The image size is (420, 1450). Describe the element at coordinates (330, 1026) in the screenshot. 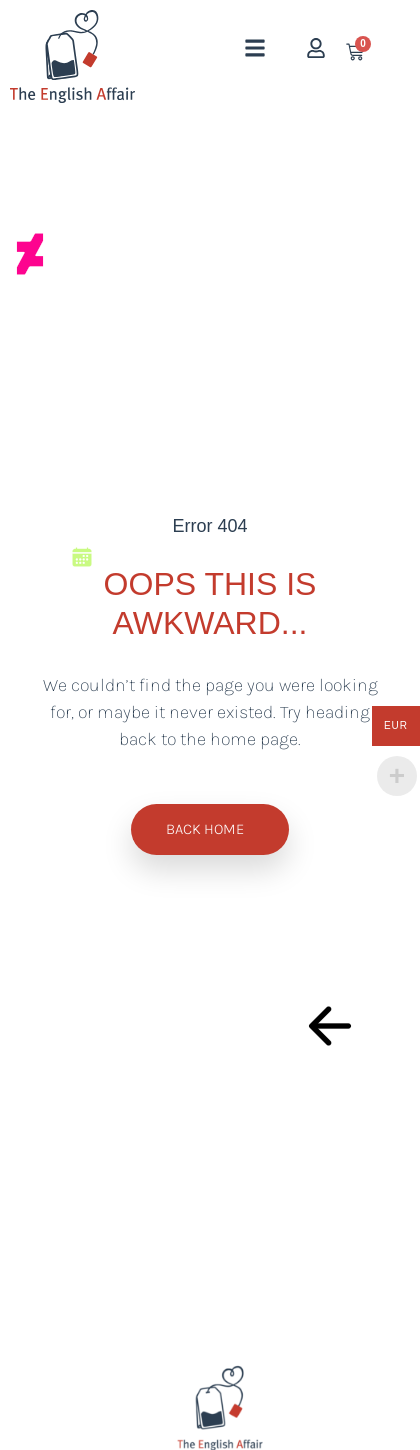

I see `go back to the previous screen` at that location.